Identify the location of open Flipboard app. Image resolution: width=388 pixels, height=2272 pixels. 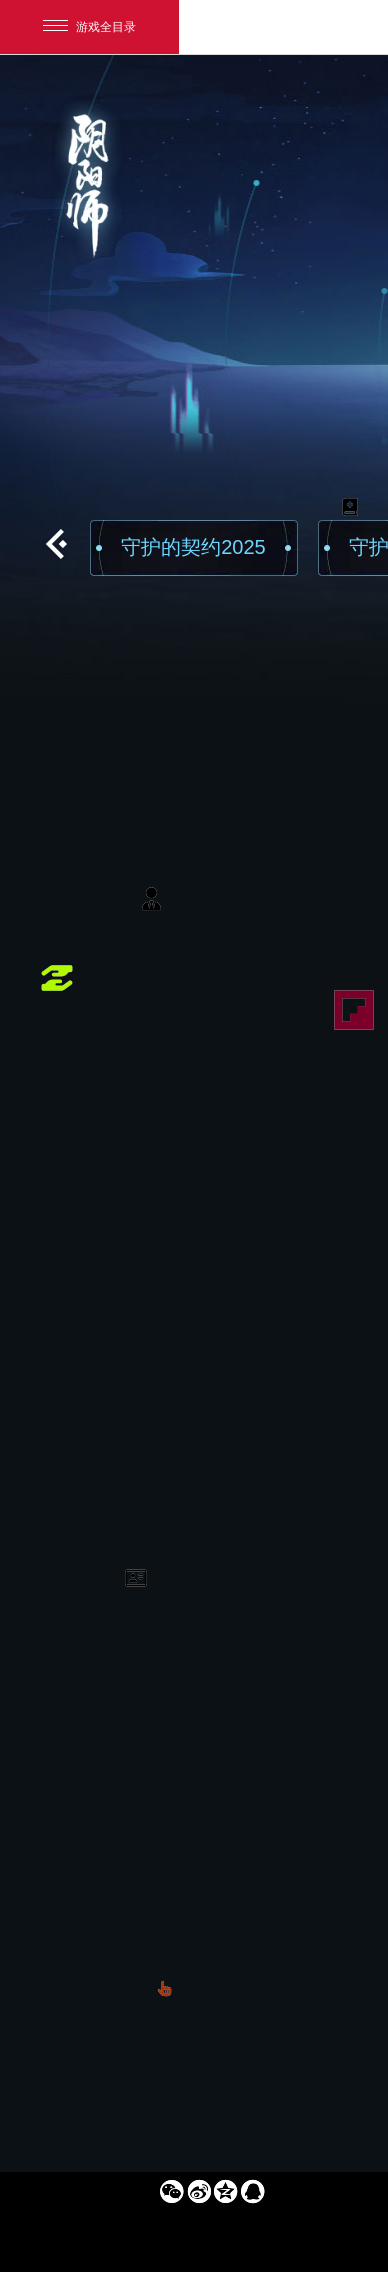
(354, 1010).